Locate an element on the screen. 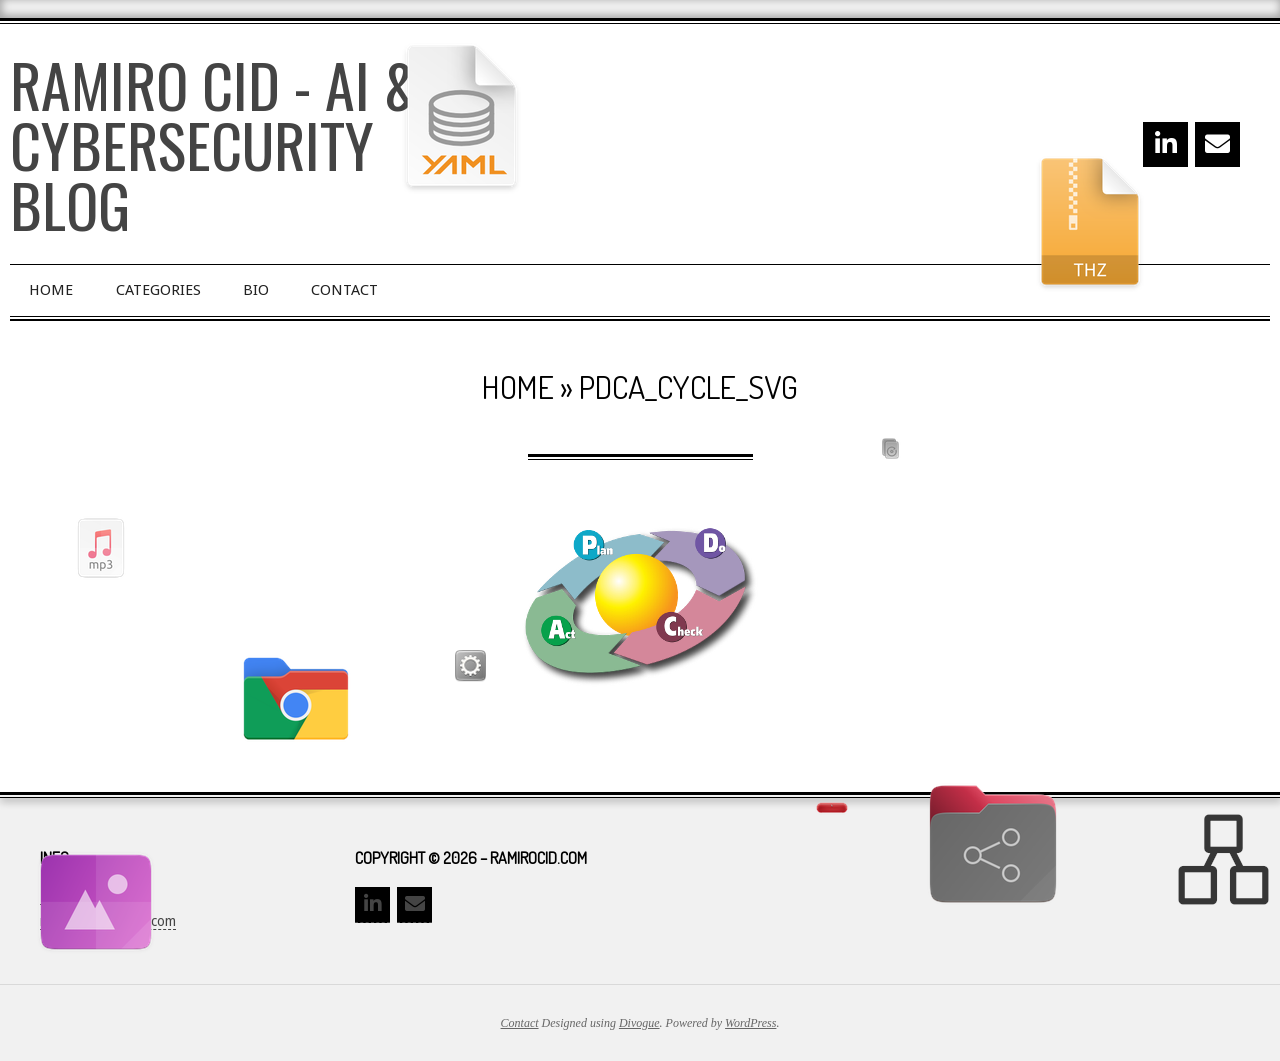 Image resolution: width=1280 pixels, height=1061 pixels. access multiple disk drives or storage devices is located at coordinates (890, 448).